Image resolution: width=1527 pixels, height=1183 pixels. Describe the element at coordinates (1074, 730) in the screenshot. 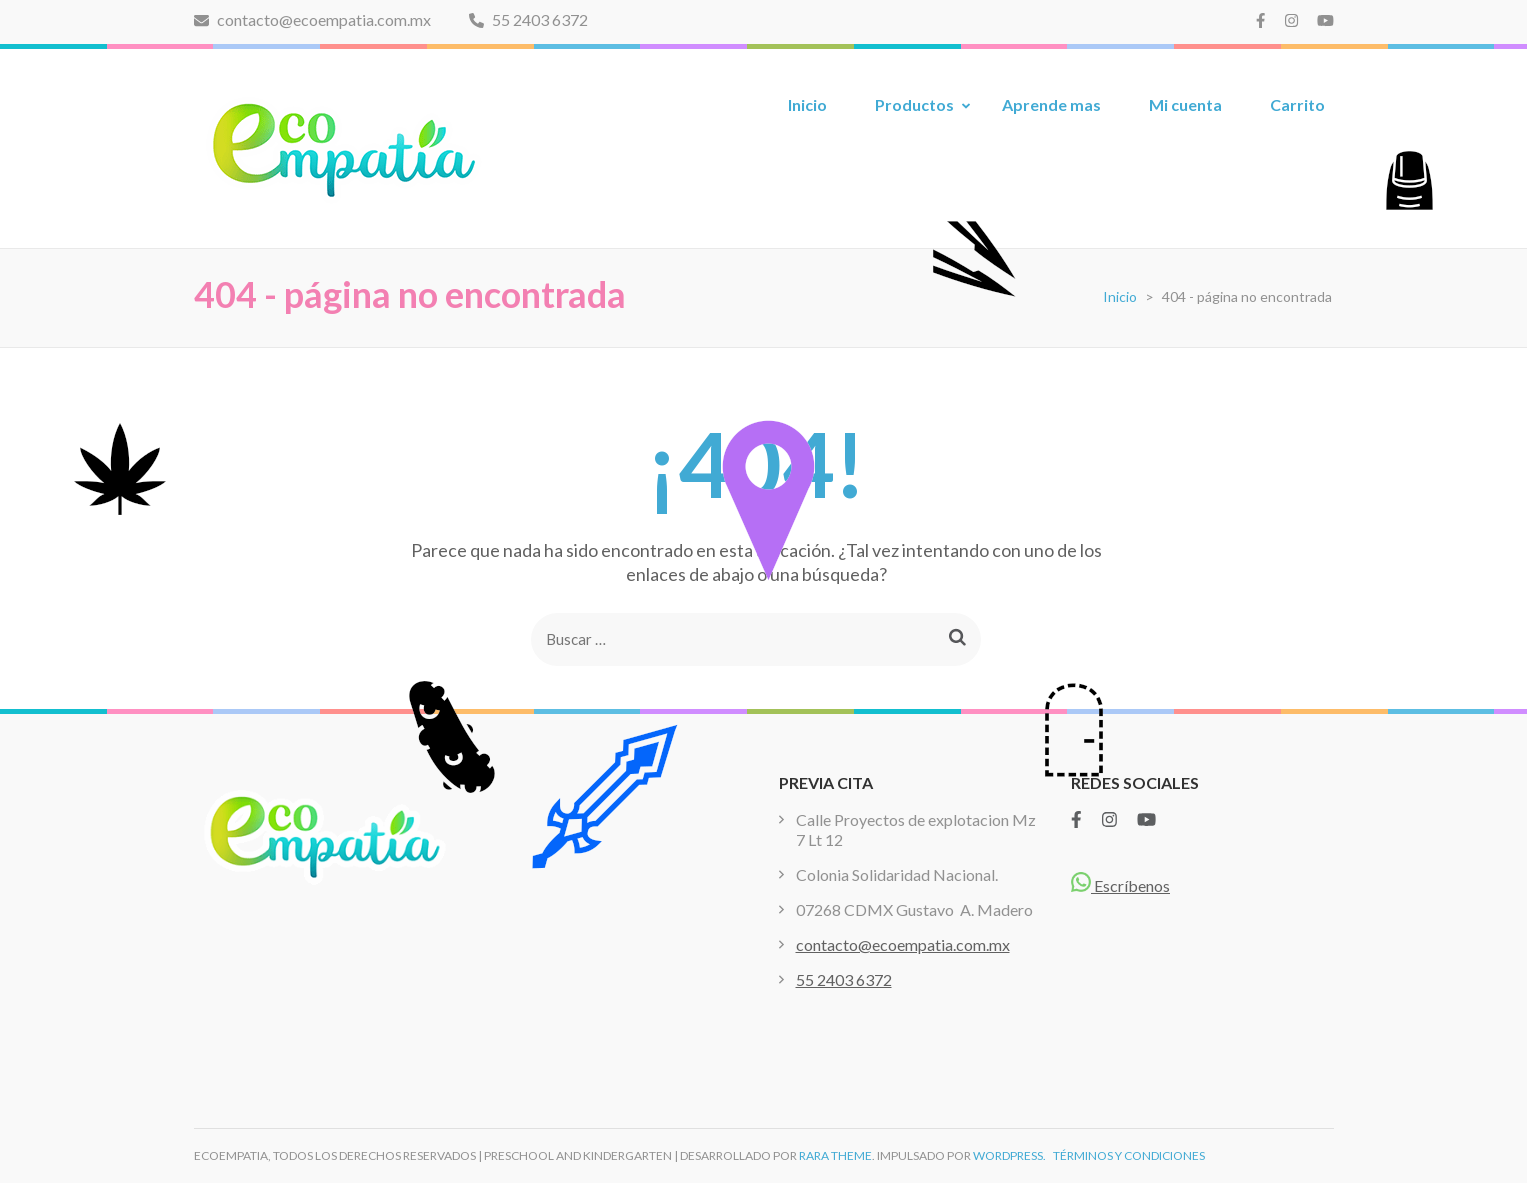

I see `discover a hidden passage or secret area` at that location.